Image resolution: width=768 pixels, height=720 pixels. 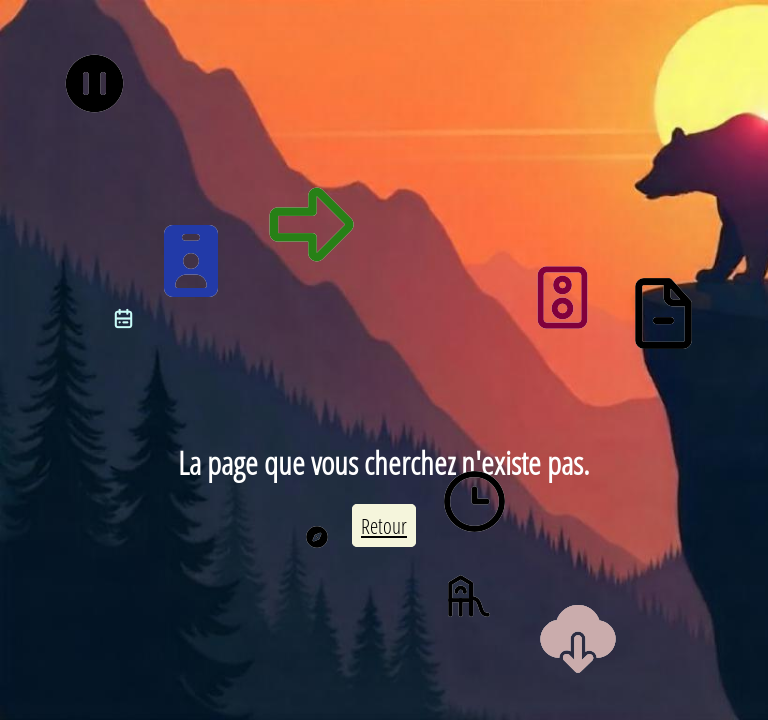 I want to click on view user identification or profile badge, so click(x=191, y=261).